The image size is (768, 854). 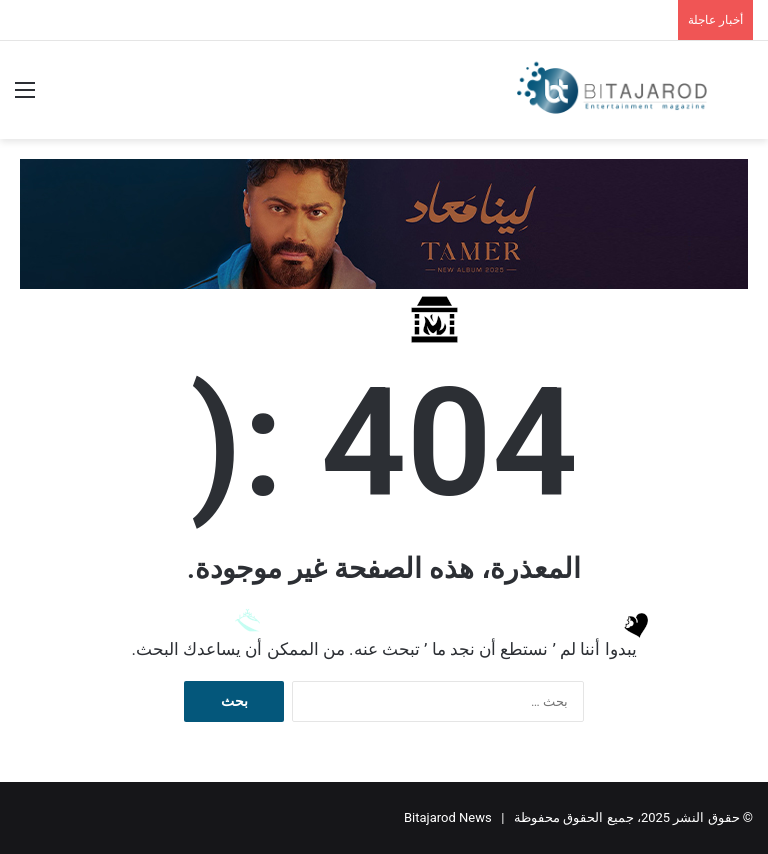 What do you see at coordinates (635, 625) in the screenshot?
I see `indicates damage or health loss in a game` at bounding box center [635, 625].